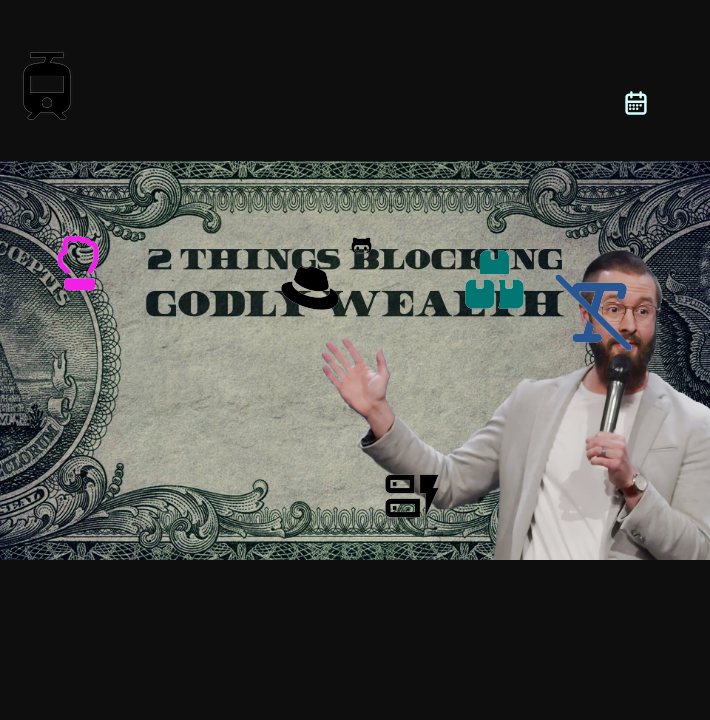 The image size is (710, 720). I want to click on view tram or light rail transit options, so click(47, 86).